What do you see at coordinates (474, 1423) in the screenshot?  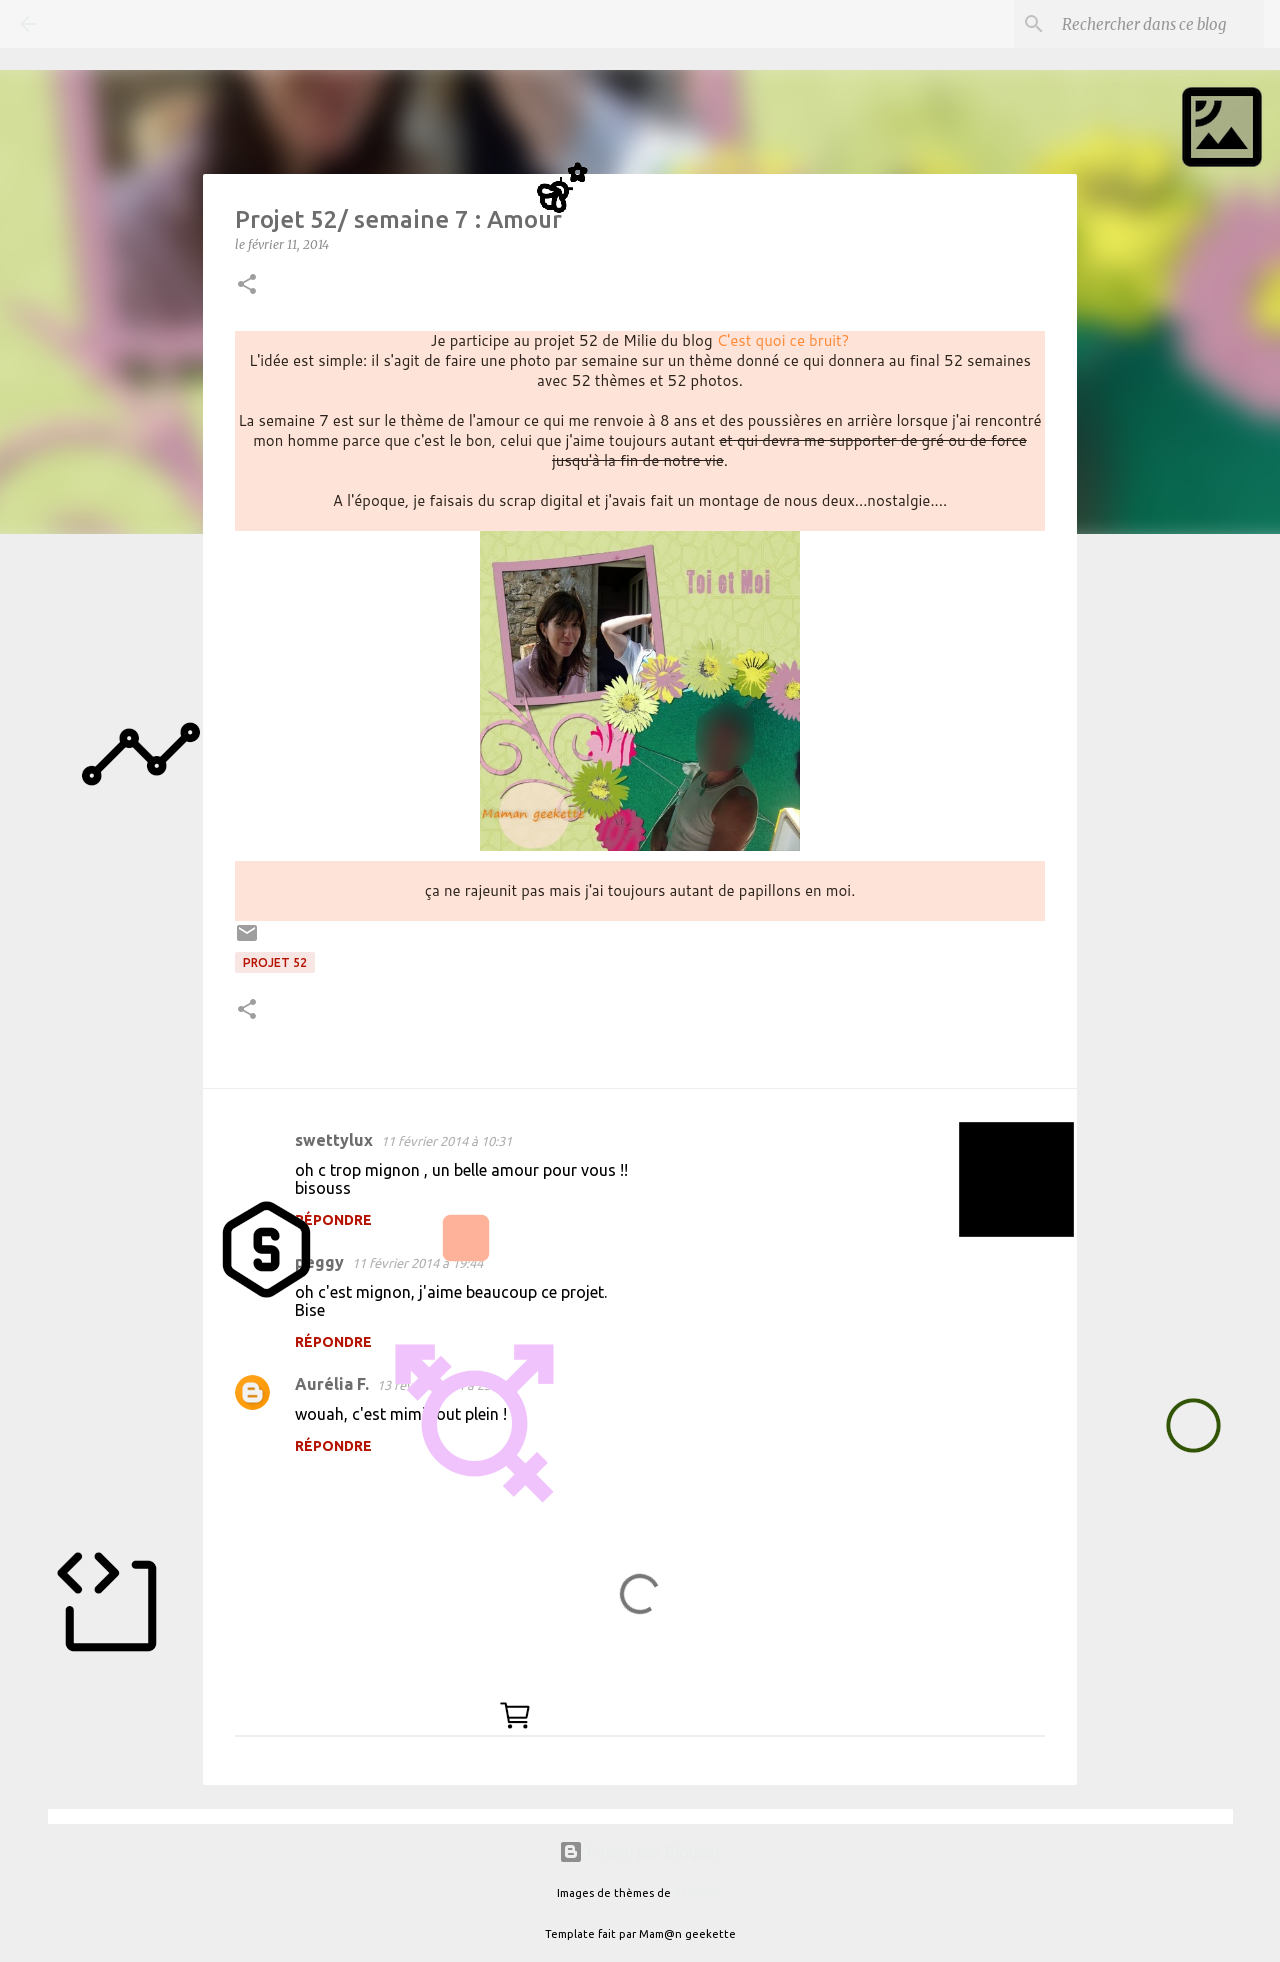 I see `select transgender as gender identity option` at bounding box center [474, 1423].